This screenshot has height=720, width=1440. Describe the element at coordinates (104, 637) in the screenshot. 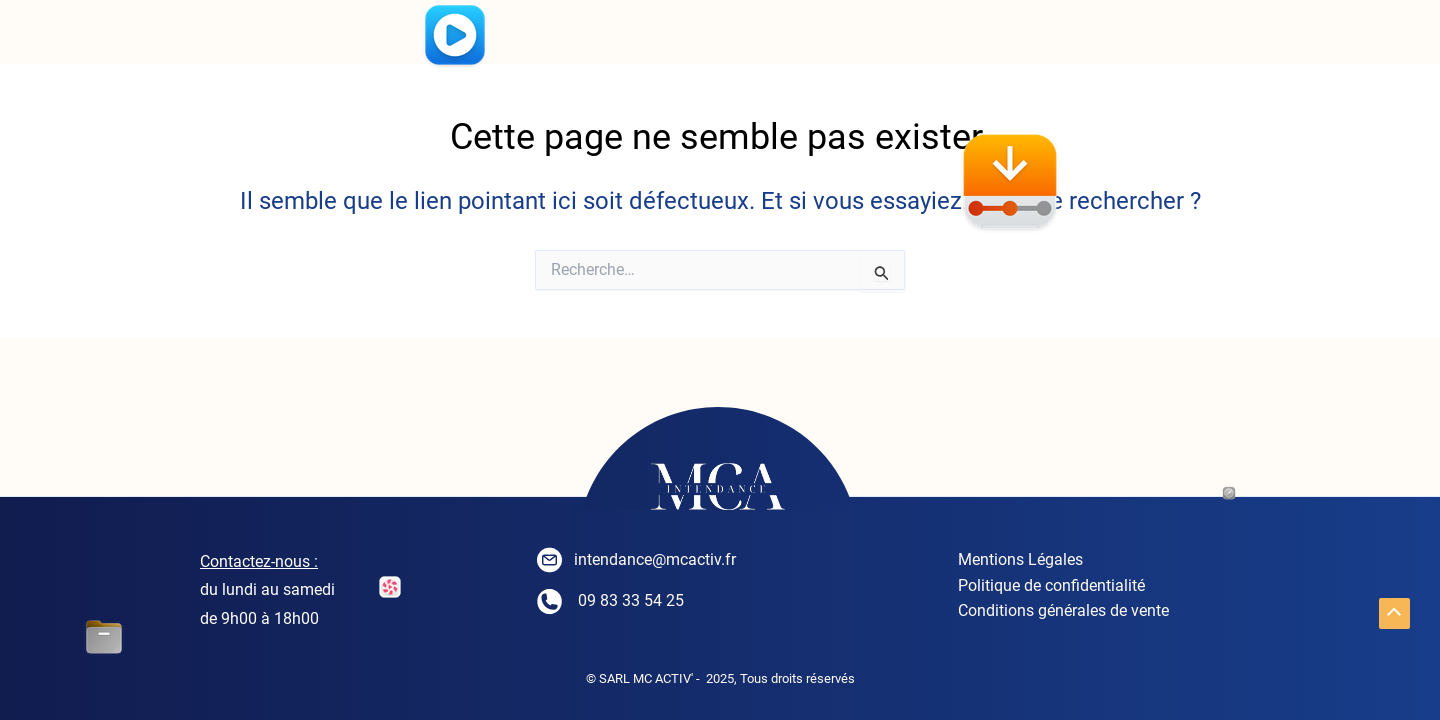

I see `open the file manager application` at that location.